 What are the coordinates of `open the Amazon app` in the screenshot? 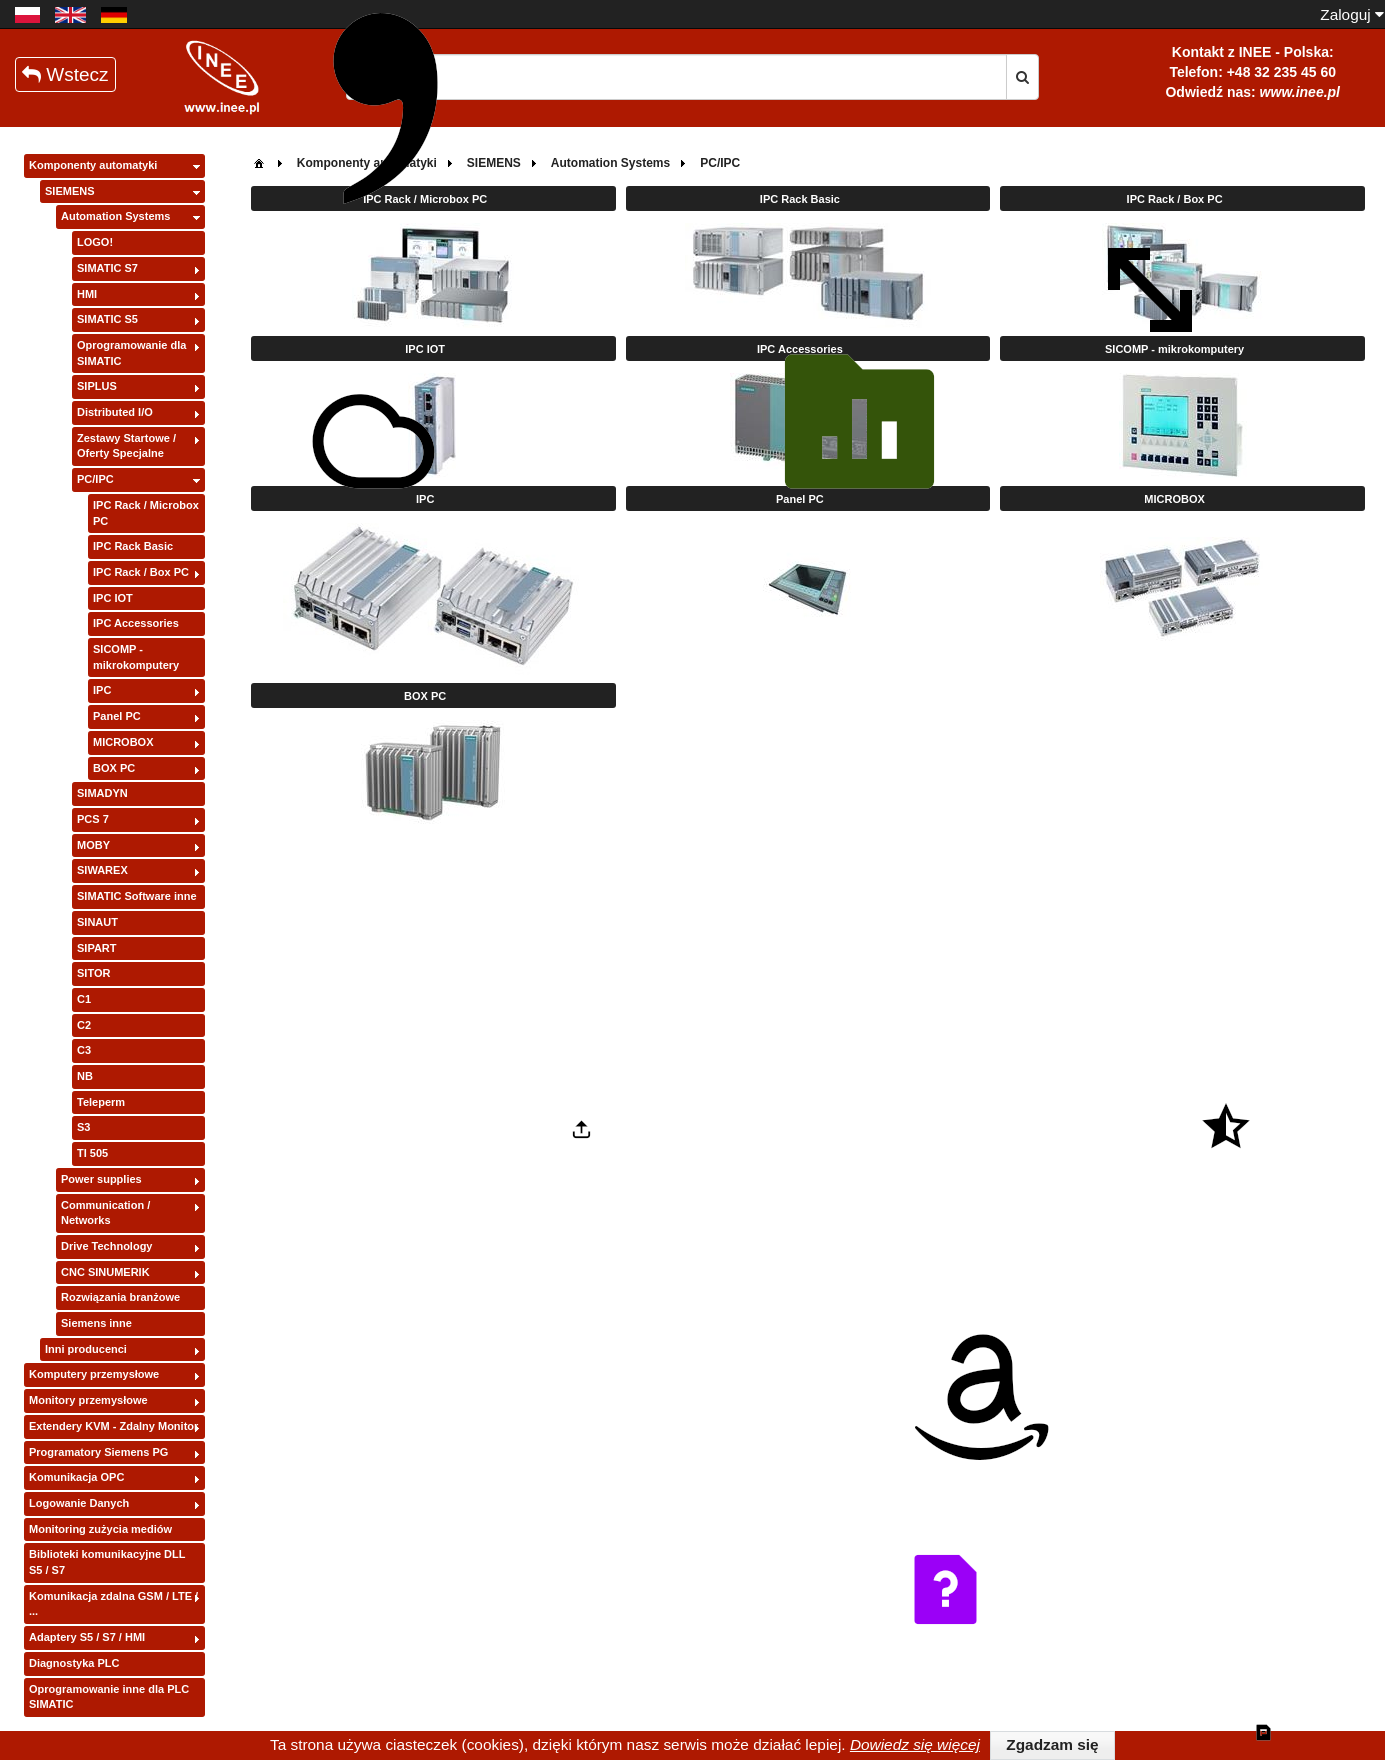 It's located at (980, 1391).